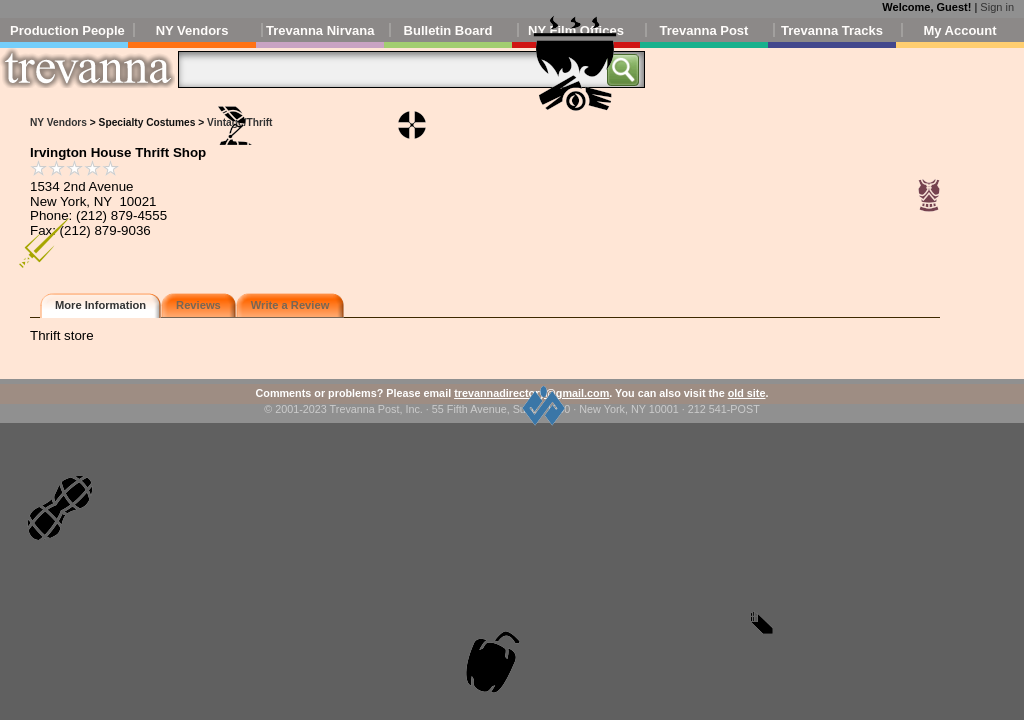 The image size is (1024, 720). What do you see at coordinates (760, 621) in the screenshot?
I see `enter the dungeon or underground level` at bounding box center [760, 621].